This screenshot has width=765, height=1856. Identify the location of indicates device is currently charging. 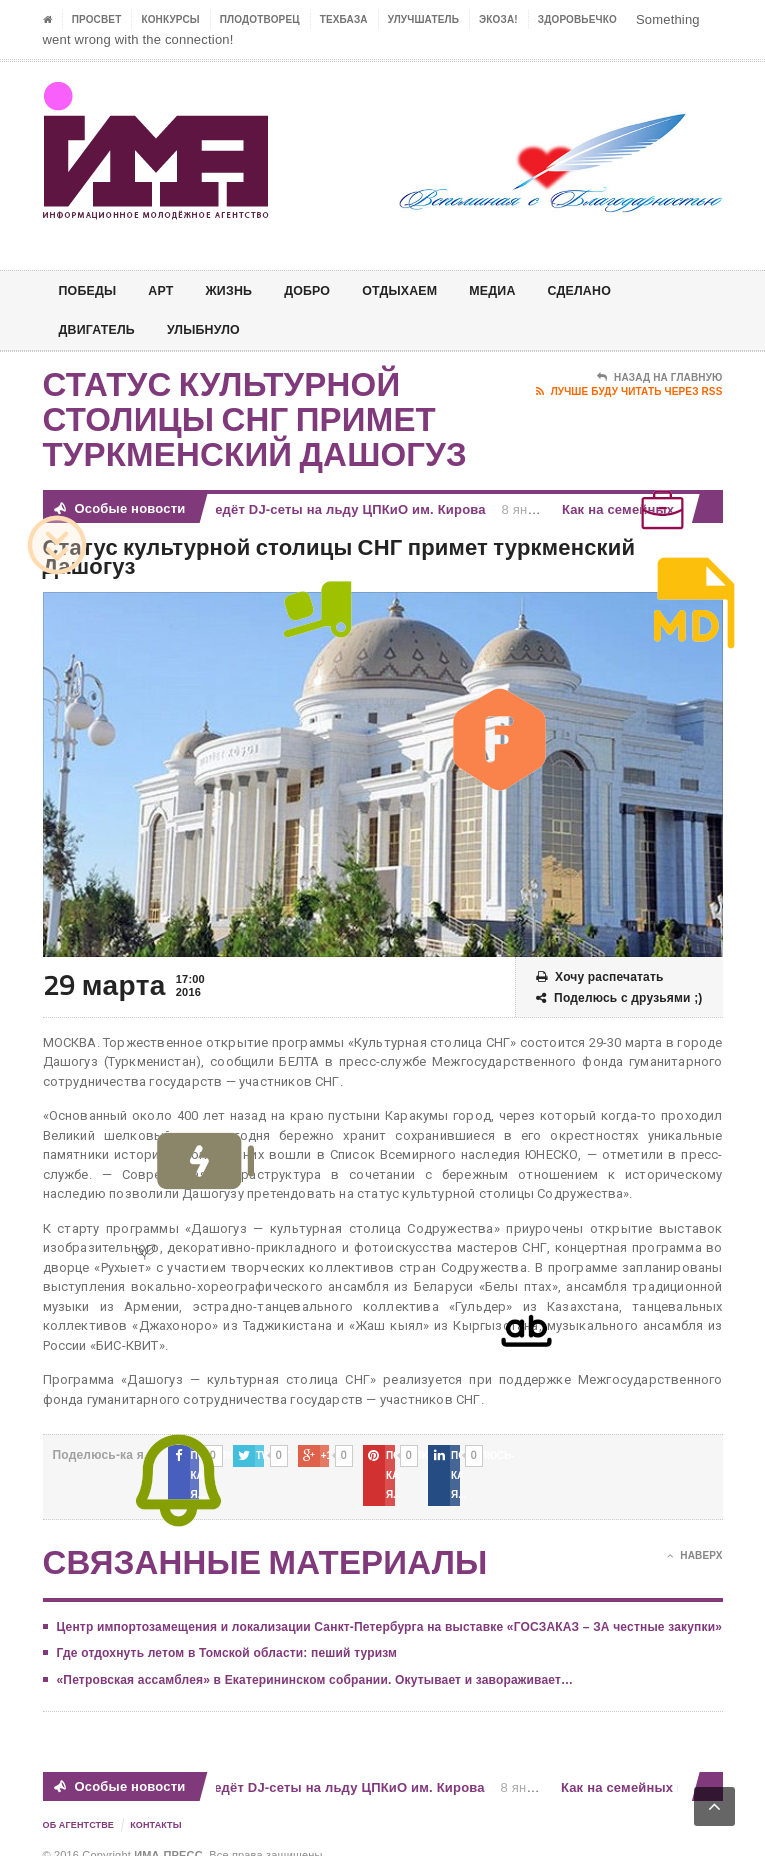
(204, 1161).